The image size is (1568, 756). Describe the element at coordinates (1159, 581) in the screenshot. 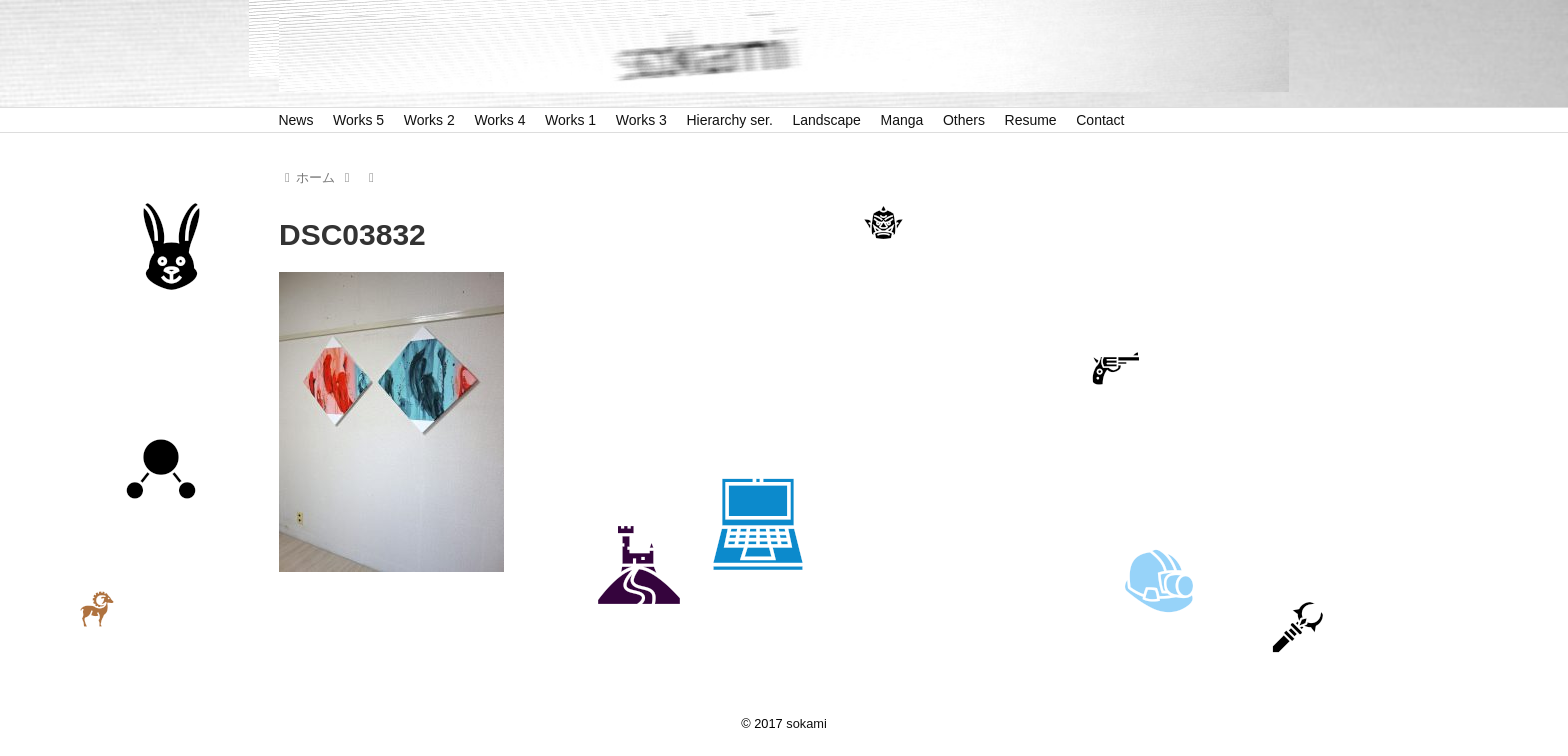

I see `mining or excavation activity in a game` at that location.